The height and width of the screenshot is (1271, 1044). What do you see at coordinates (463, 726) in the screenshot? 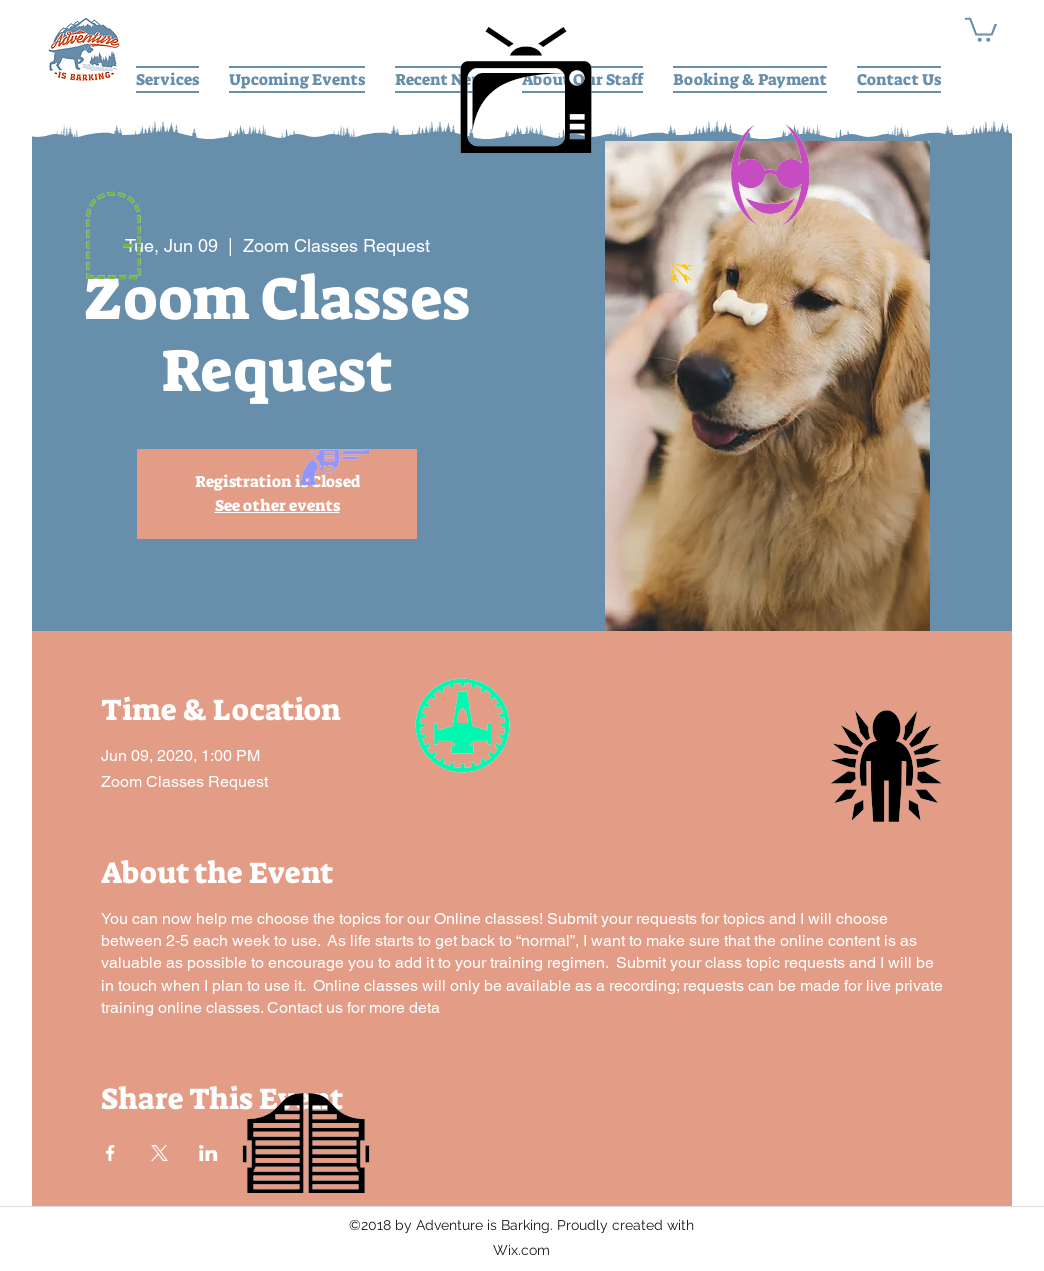
I see `target lock or tracking indicator` at bounding box center [463, 726].